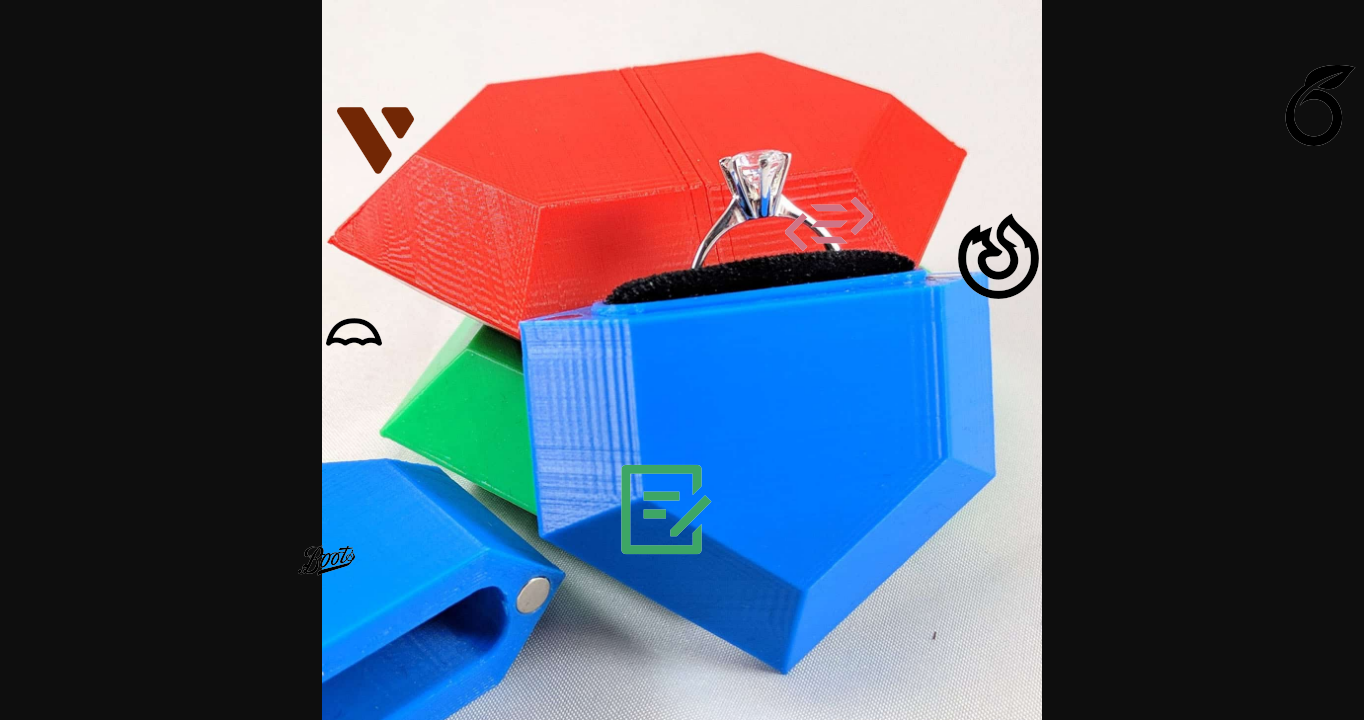 This screenshot has height=720, width=1364. Describe the element at coordinates (829, 224) in the screenshot. I see `purescript programming language logo` at that location.